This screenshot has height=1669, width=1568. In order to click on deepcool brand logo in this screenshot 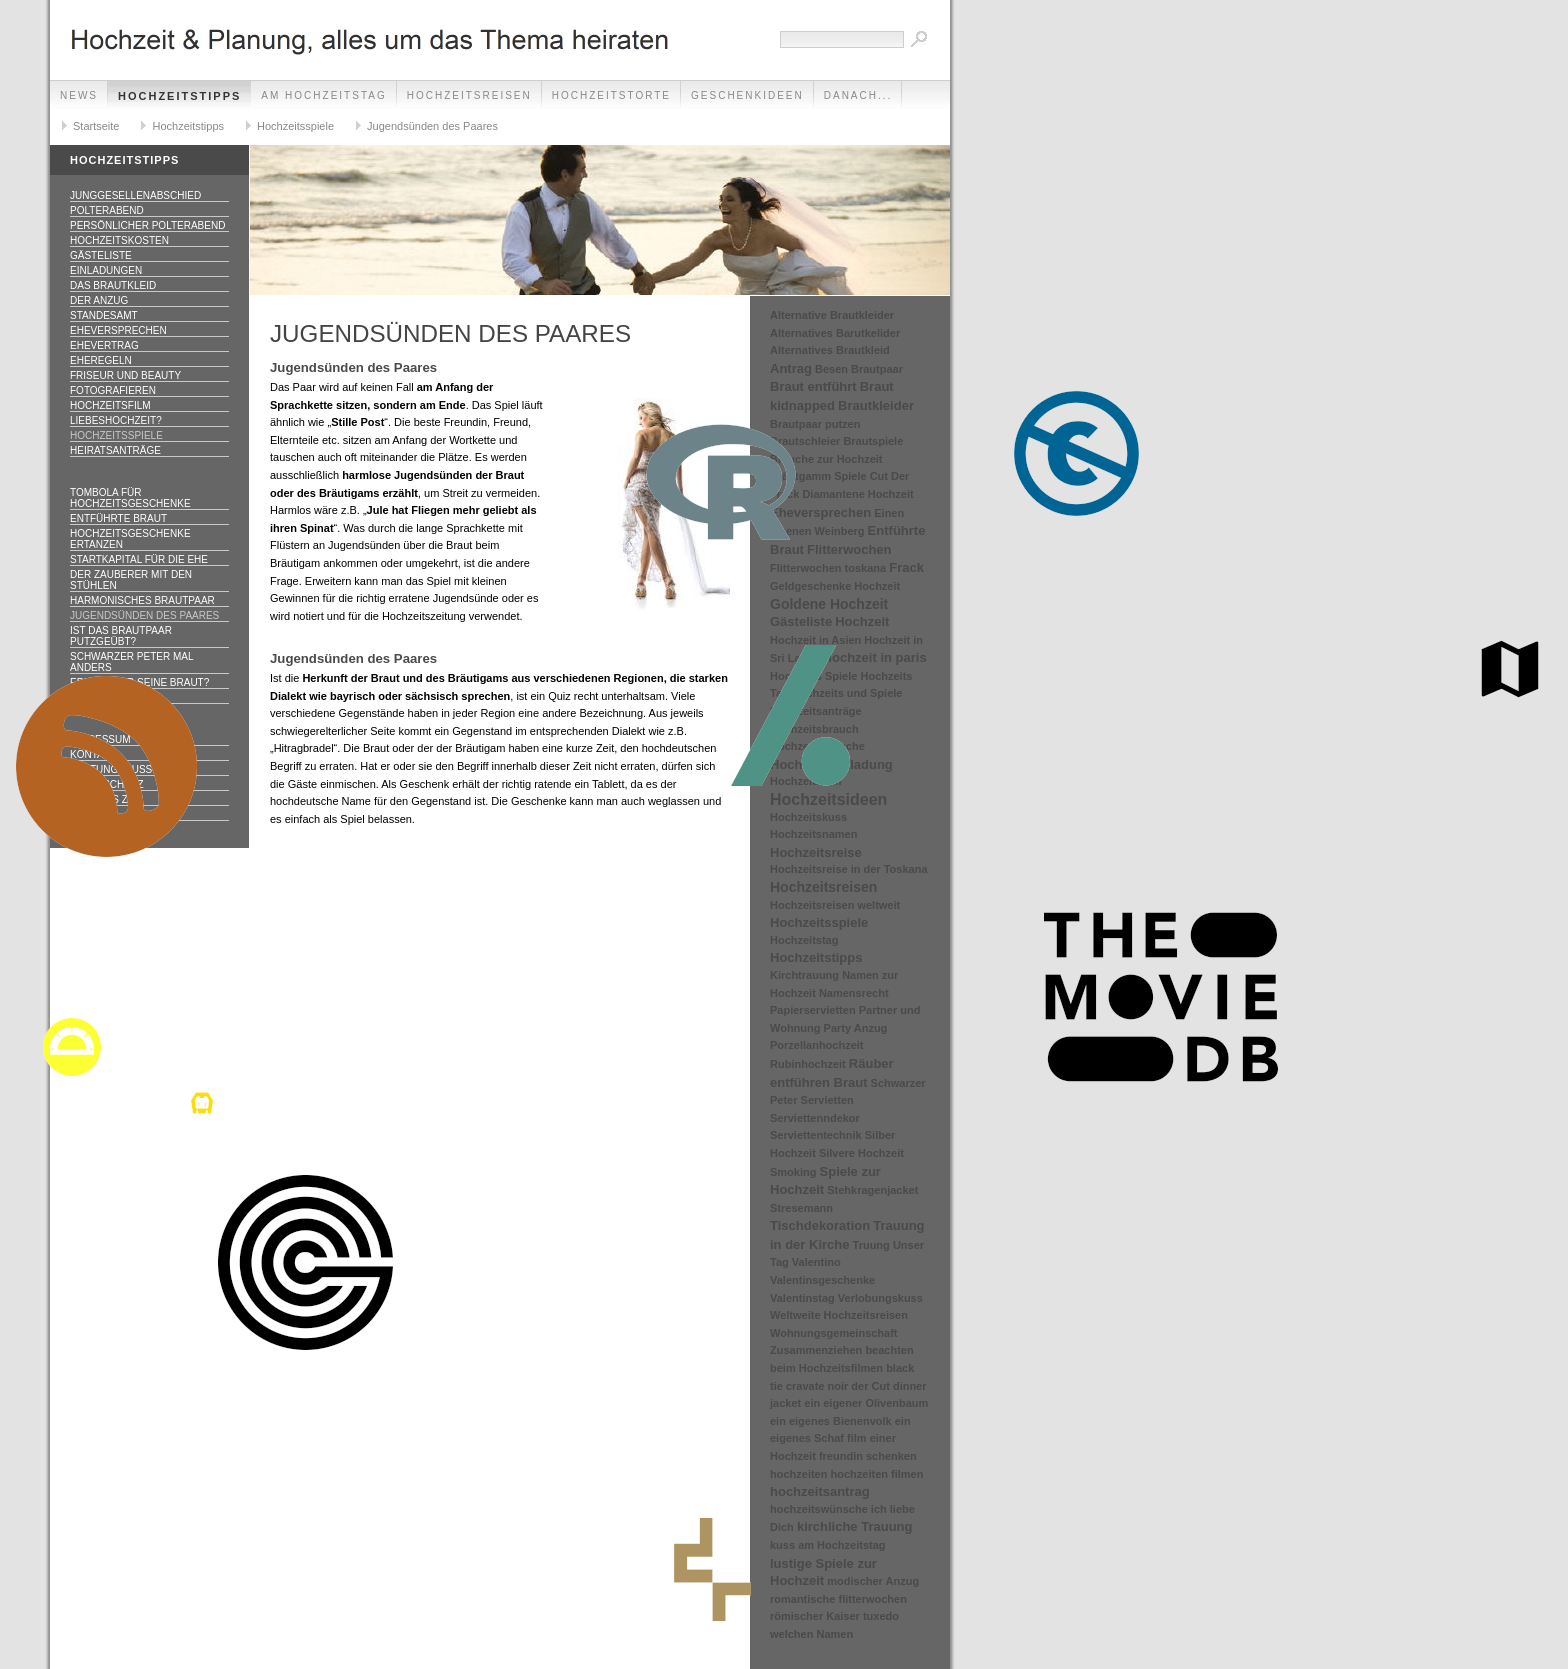, I will do `click(712, 1569)`.